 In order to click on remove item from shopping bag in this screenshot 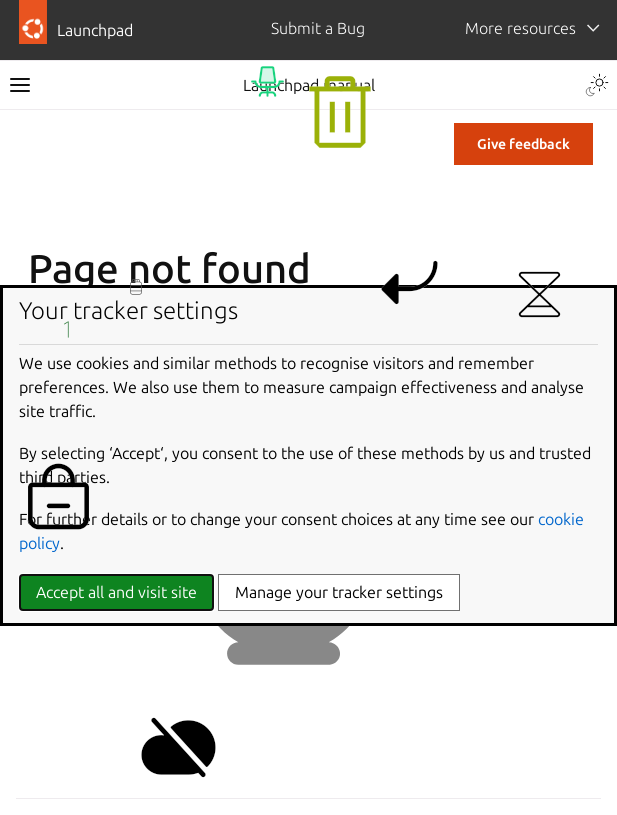, I will do `click(58, 496)`.